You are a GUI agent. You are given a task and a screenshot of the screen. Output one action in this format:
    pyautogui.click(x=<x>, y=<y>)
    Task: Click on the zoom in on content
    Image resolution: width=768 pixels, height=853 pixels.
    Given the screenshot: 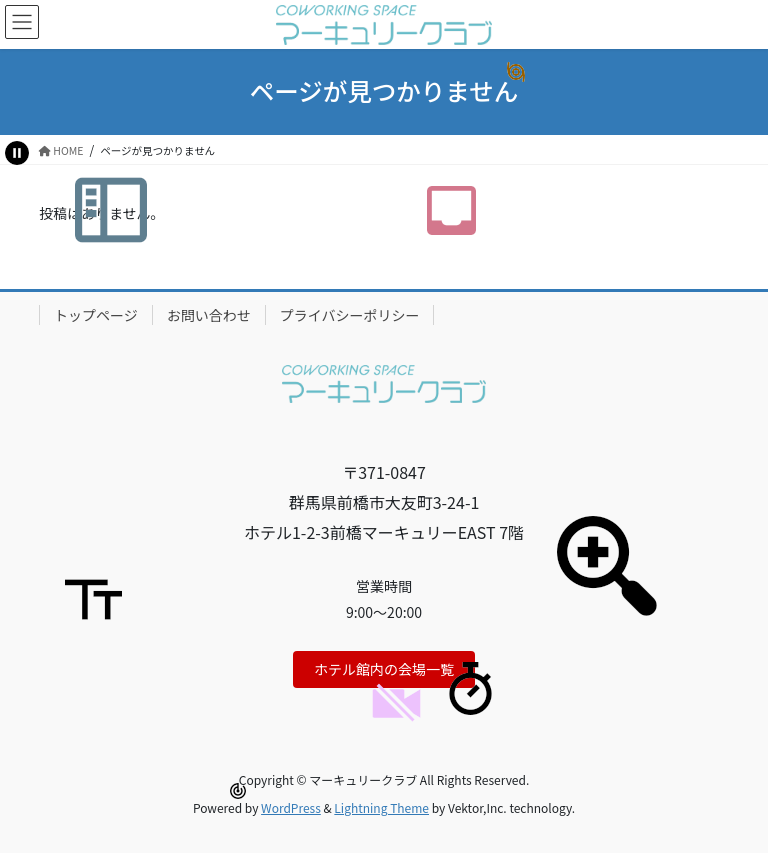 What is the action you would take?
    pyautogui.click(x=608, y=567)
    